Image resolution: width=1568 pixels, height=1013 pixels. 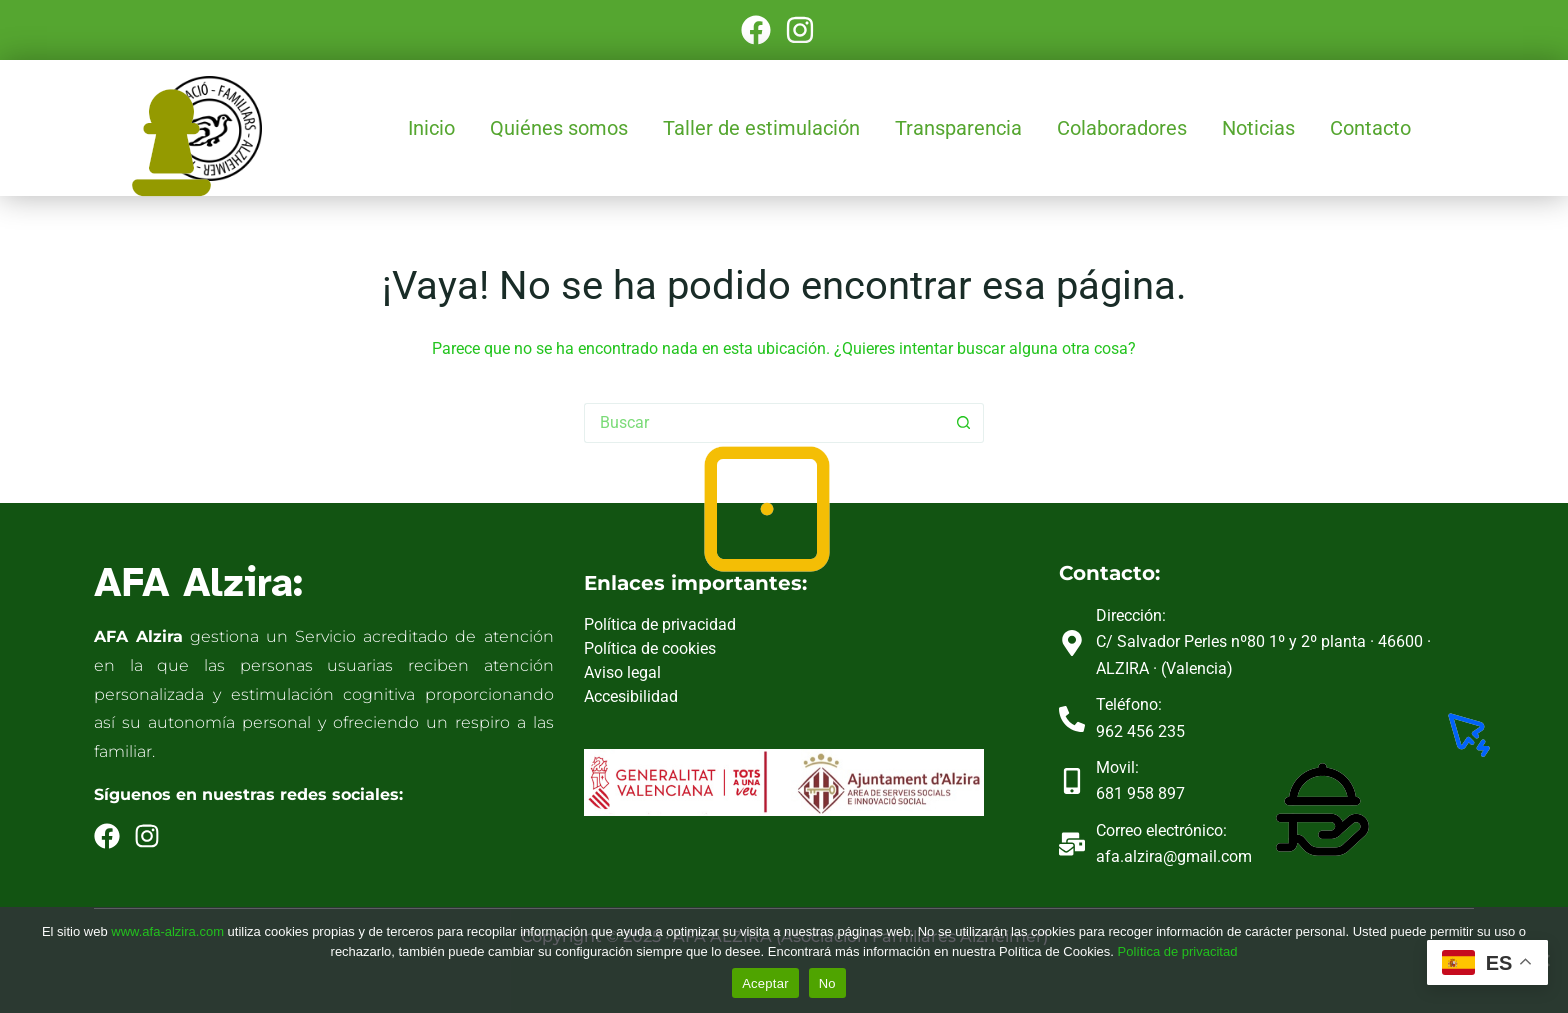 I want to click on play chess or access chess game, so click(x=171, y=145).